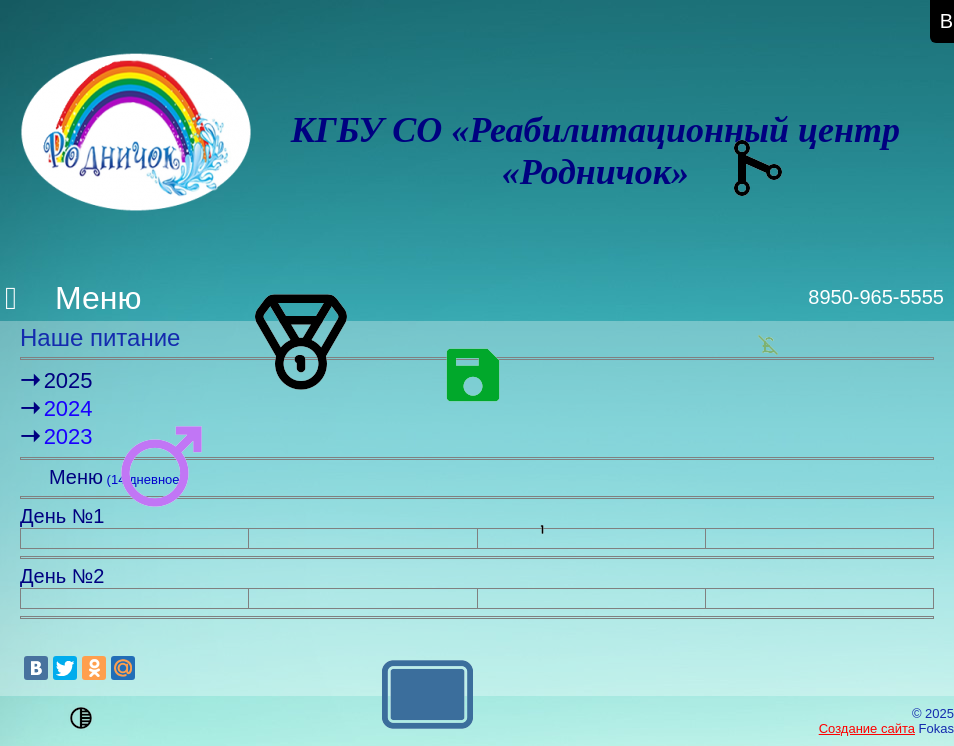  Describe the element at coordinates (301, 342) in the screenshot. I see `view achievements or awards` at that location.